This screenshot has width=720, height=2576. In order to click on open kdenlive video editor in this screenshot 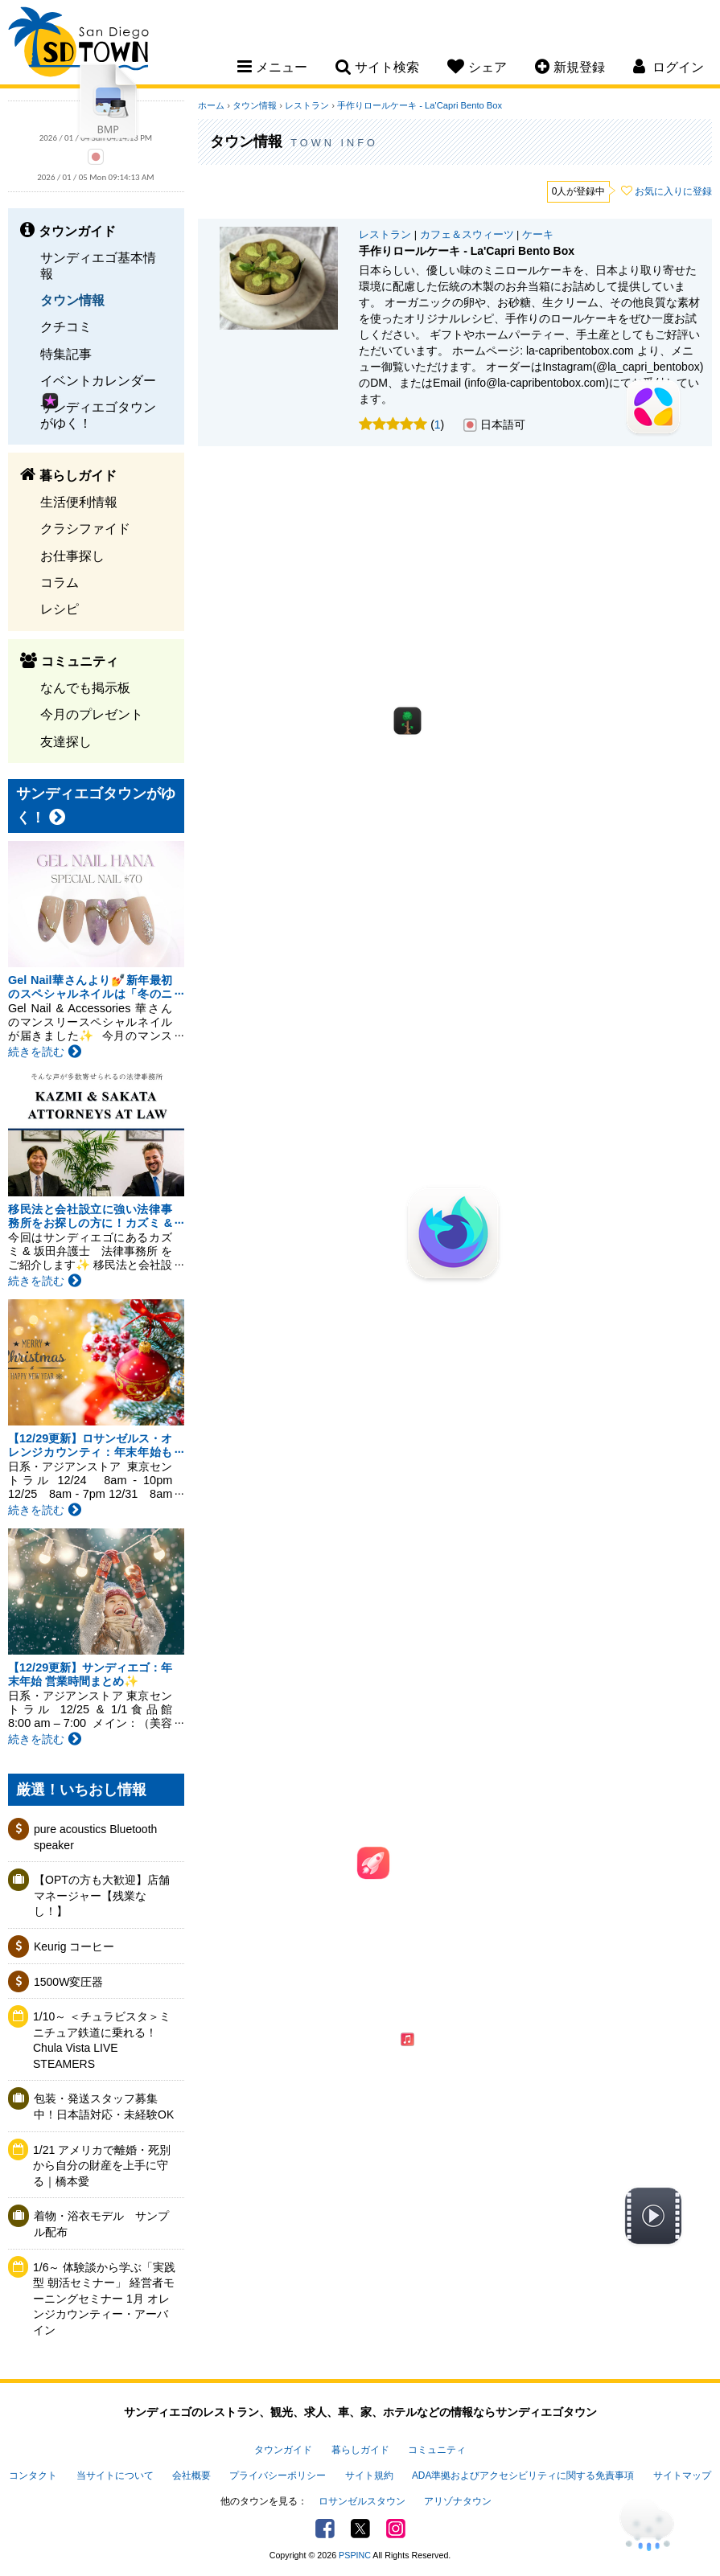, I will do `click(653, 2216)`.